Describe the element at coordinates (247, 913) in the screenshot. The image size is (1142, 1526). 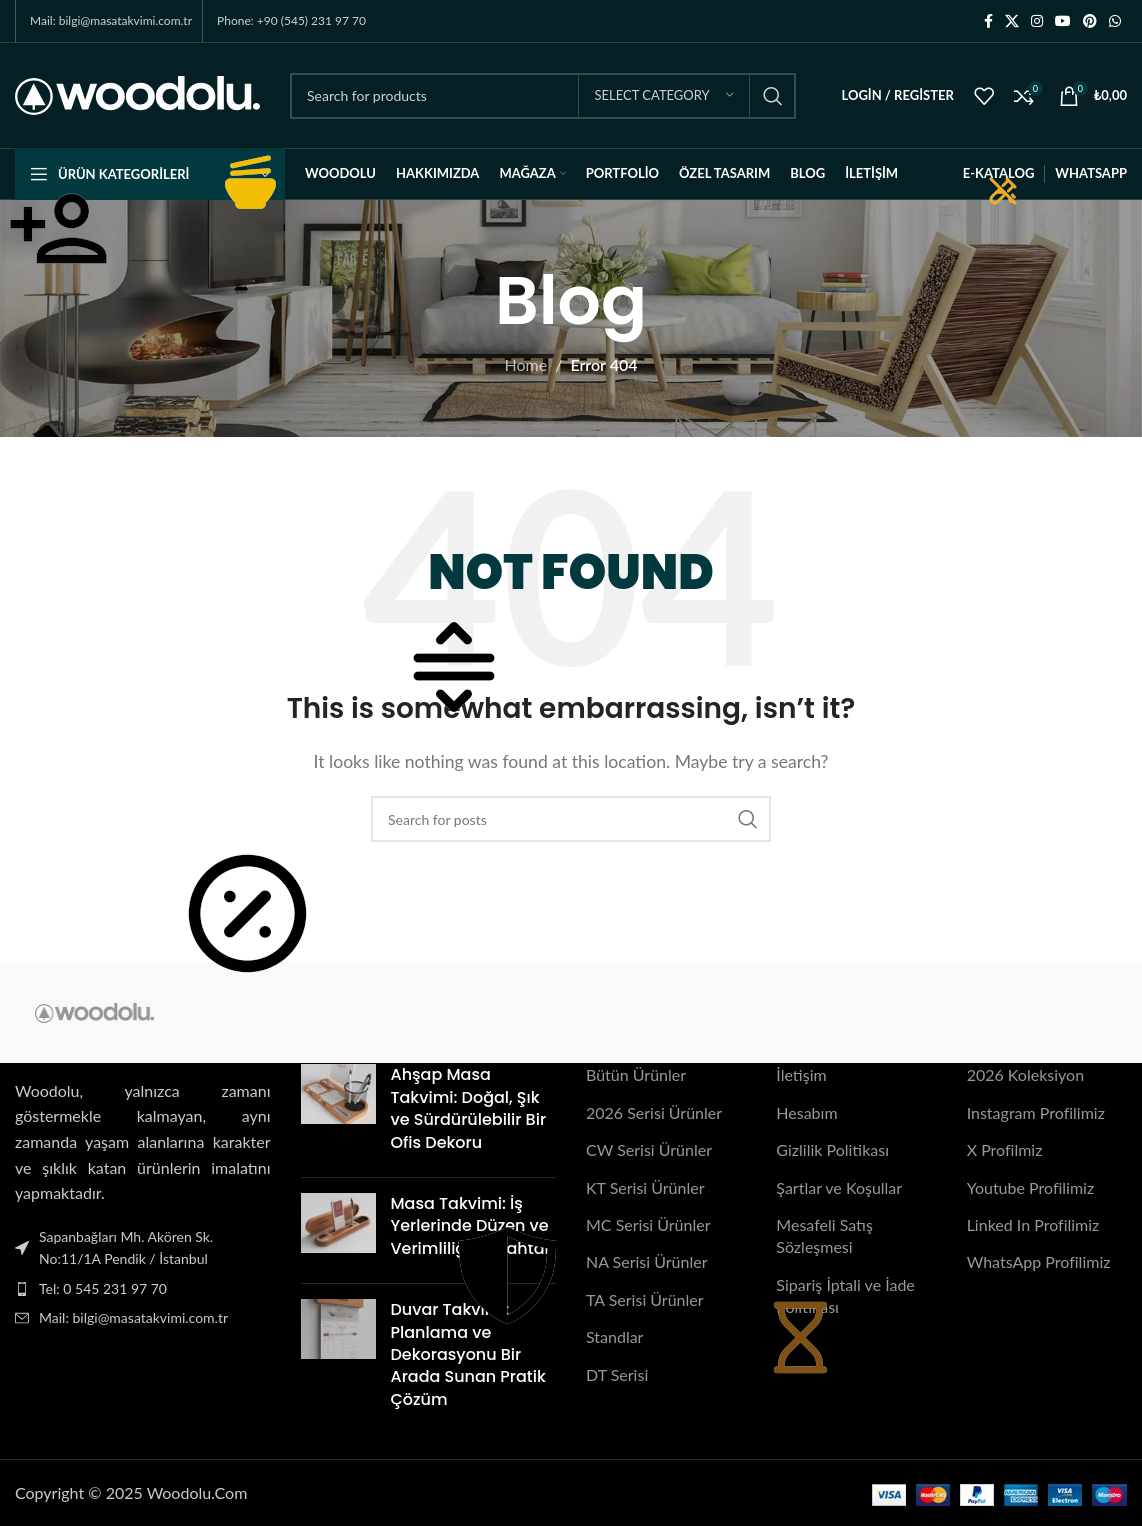
I see `view discount or percentage-based promotion` at that location.